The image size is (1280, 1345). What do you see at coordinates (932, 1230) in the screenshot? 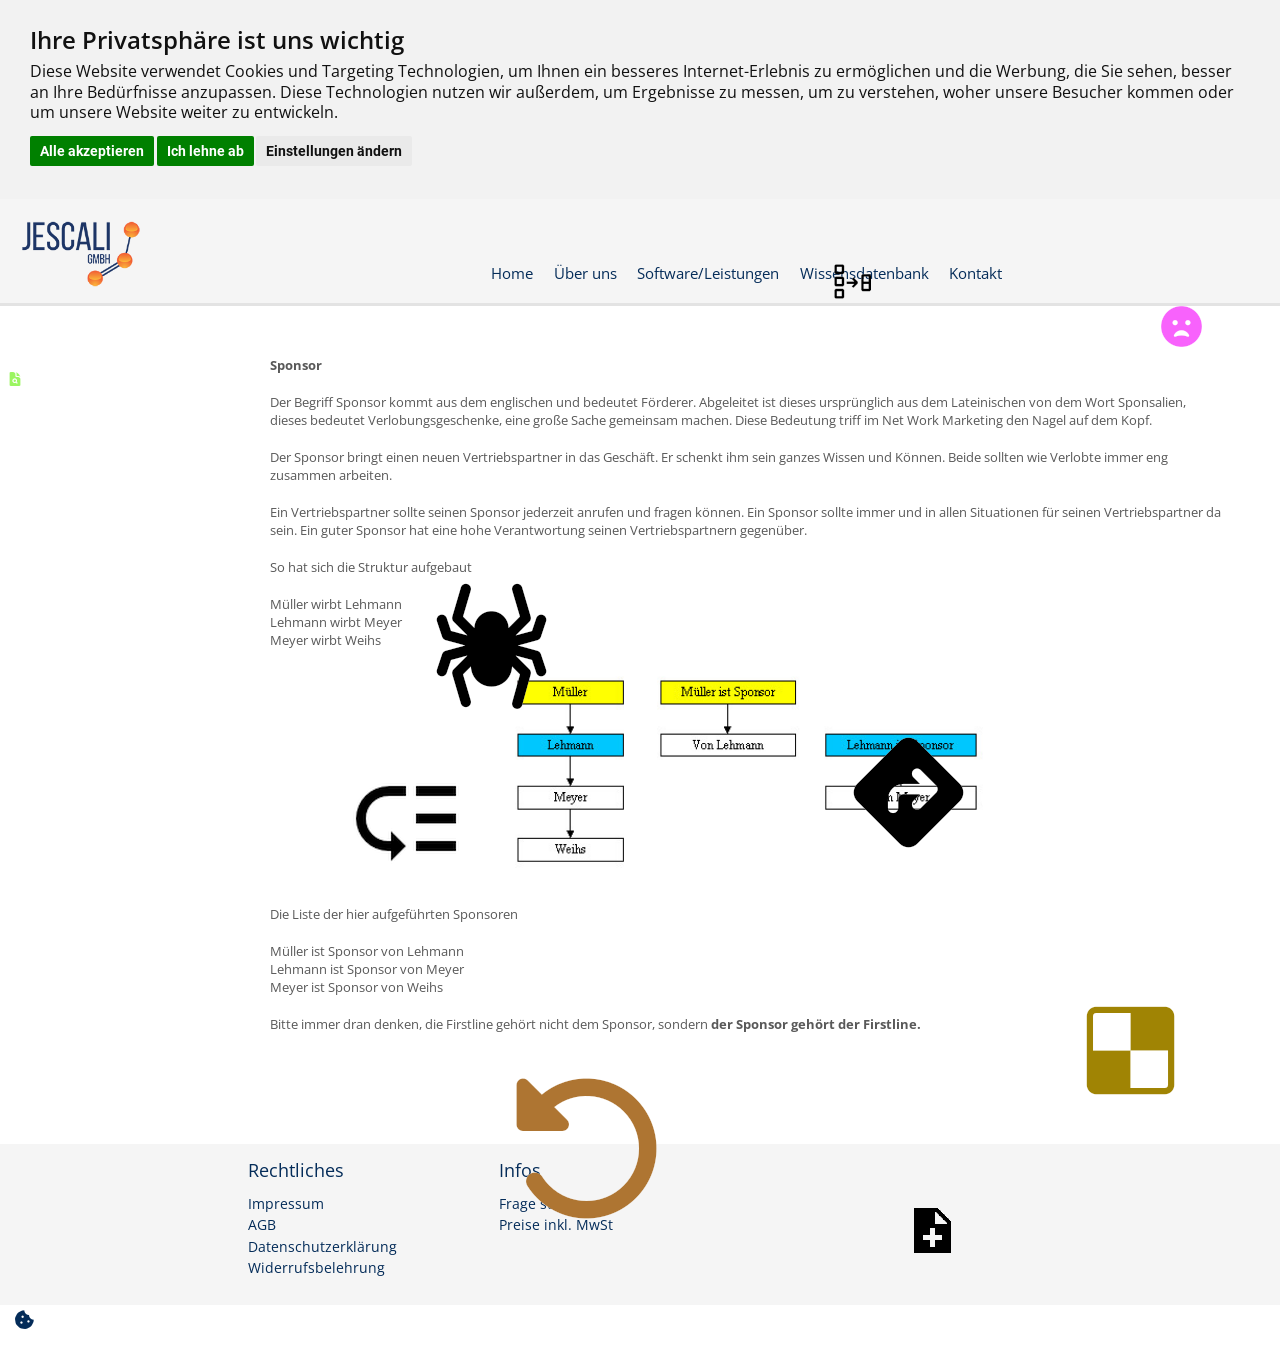
I see `create a new note or document` at bounding box center [932, 1230].